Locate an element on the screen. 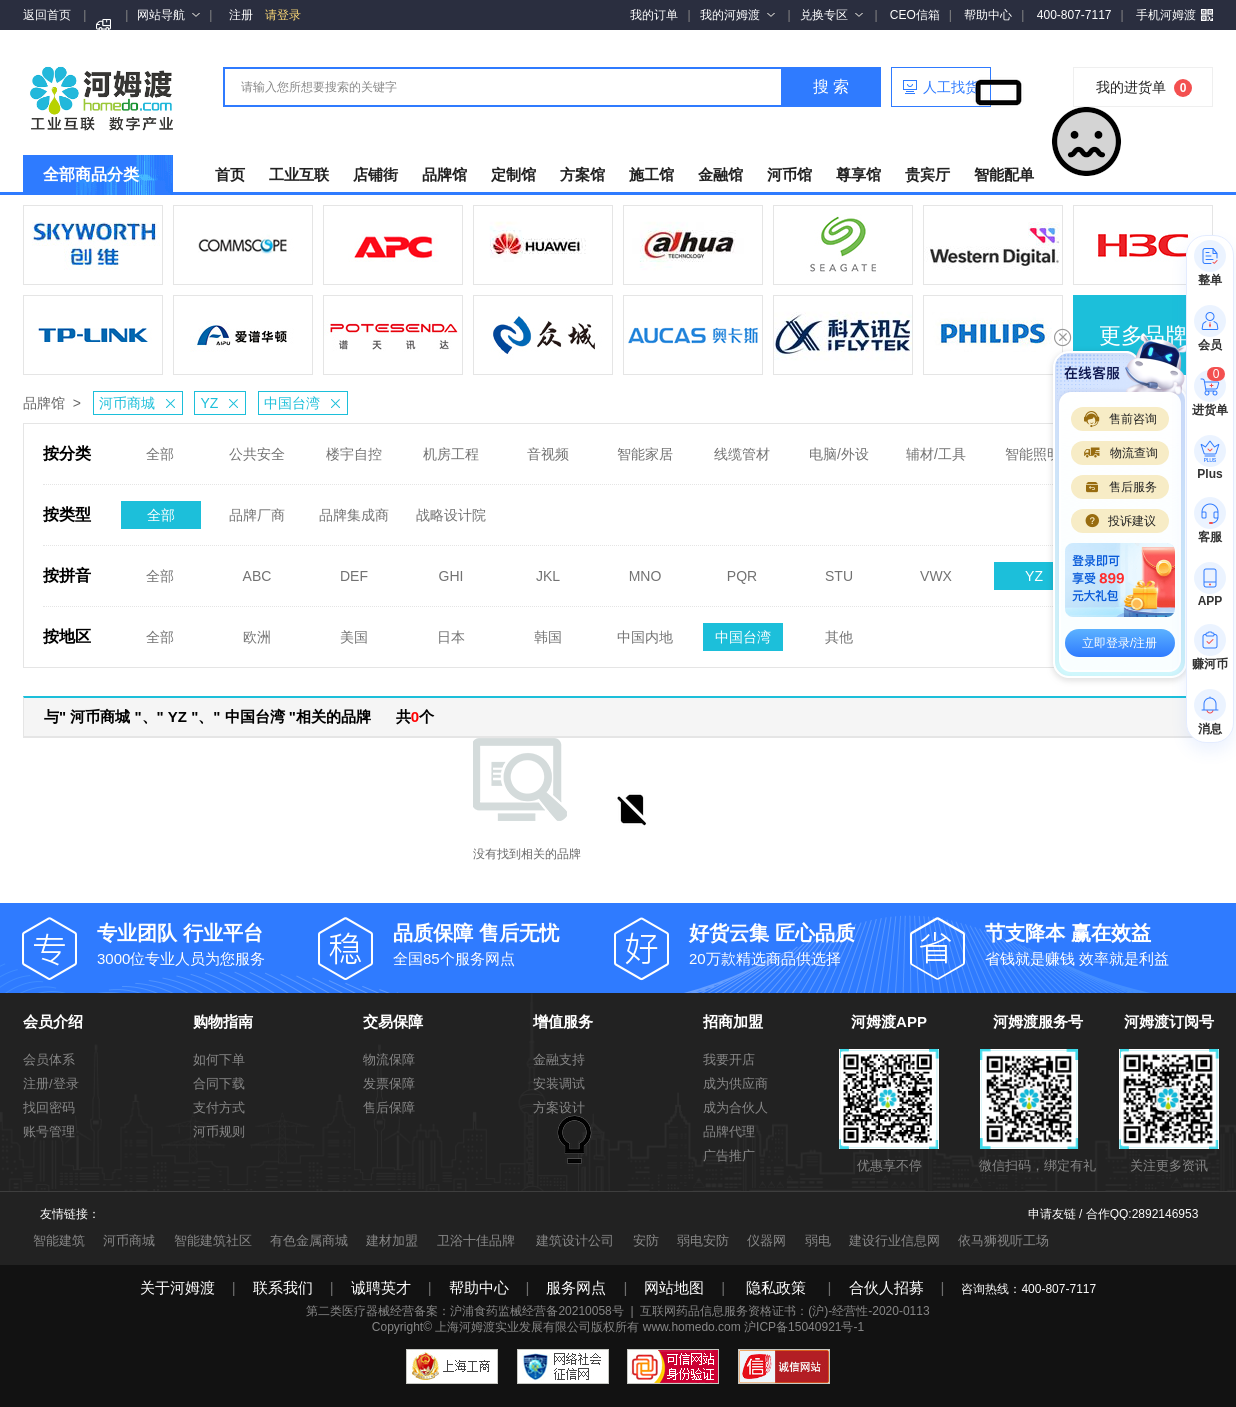  indicates nervous or anxious status is located at coordinates (1086, 141).